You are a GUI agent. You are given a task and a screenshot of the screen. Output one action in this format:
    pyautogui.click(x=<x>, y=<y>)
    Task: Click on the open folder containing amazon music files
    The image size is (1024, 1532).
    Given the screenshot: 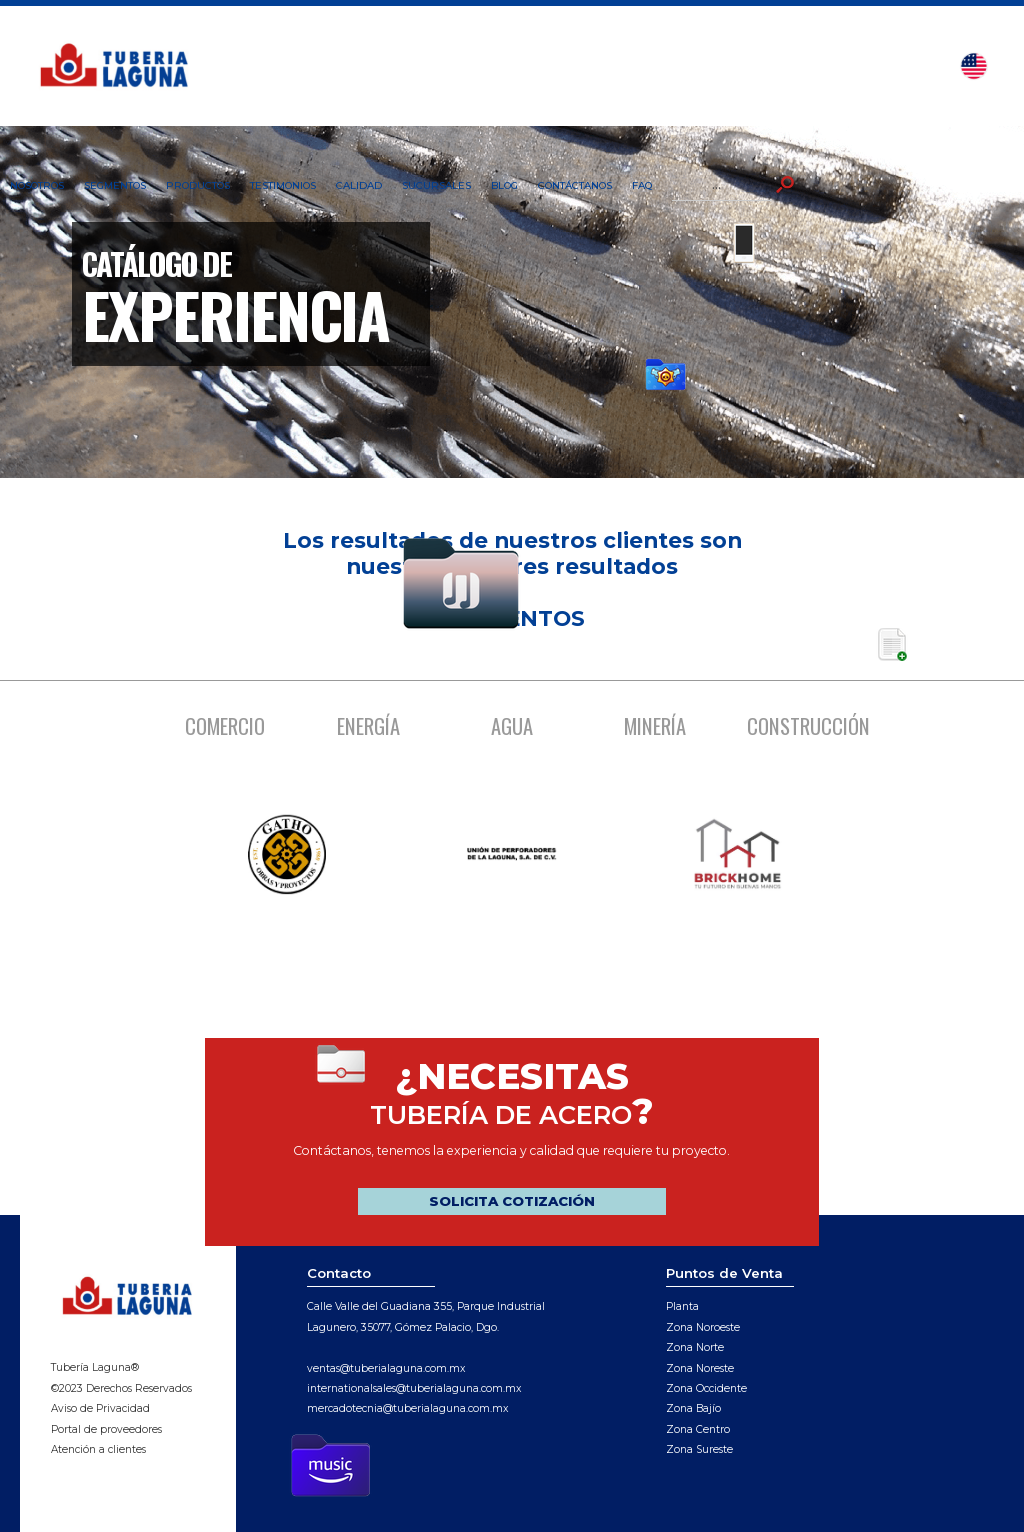 What is the action you would take?
    pyautogui.click(x=330, y=1467)
    